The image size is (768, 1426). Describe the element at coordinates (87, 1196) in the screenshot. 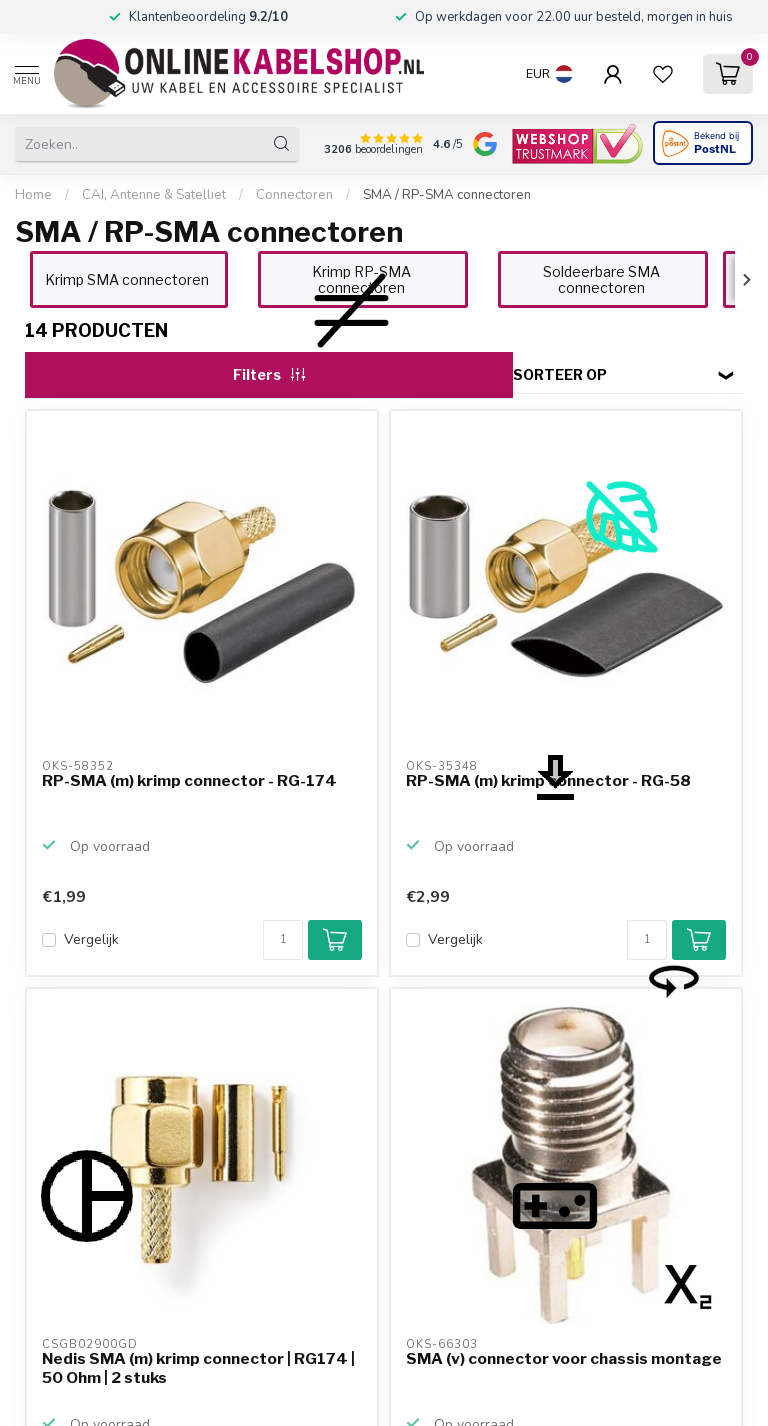

I see `view data breakdown or statistics` at that location.